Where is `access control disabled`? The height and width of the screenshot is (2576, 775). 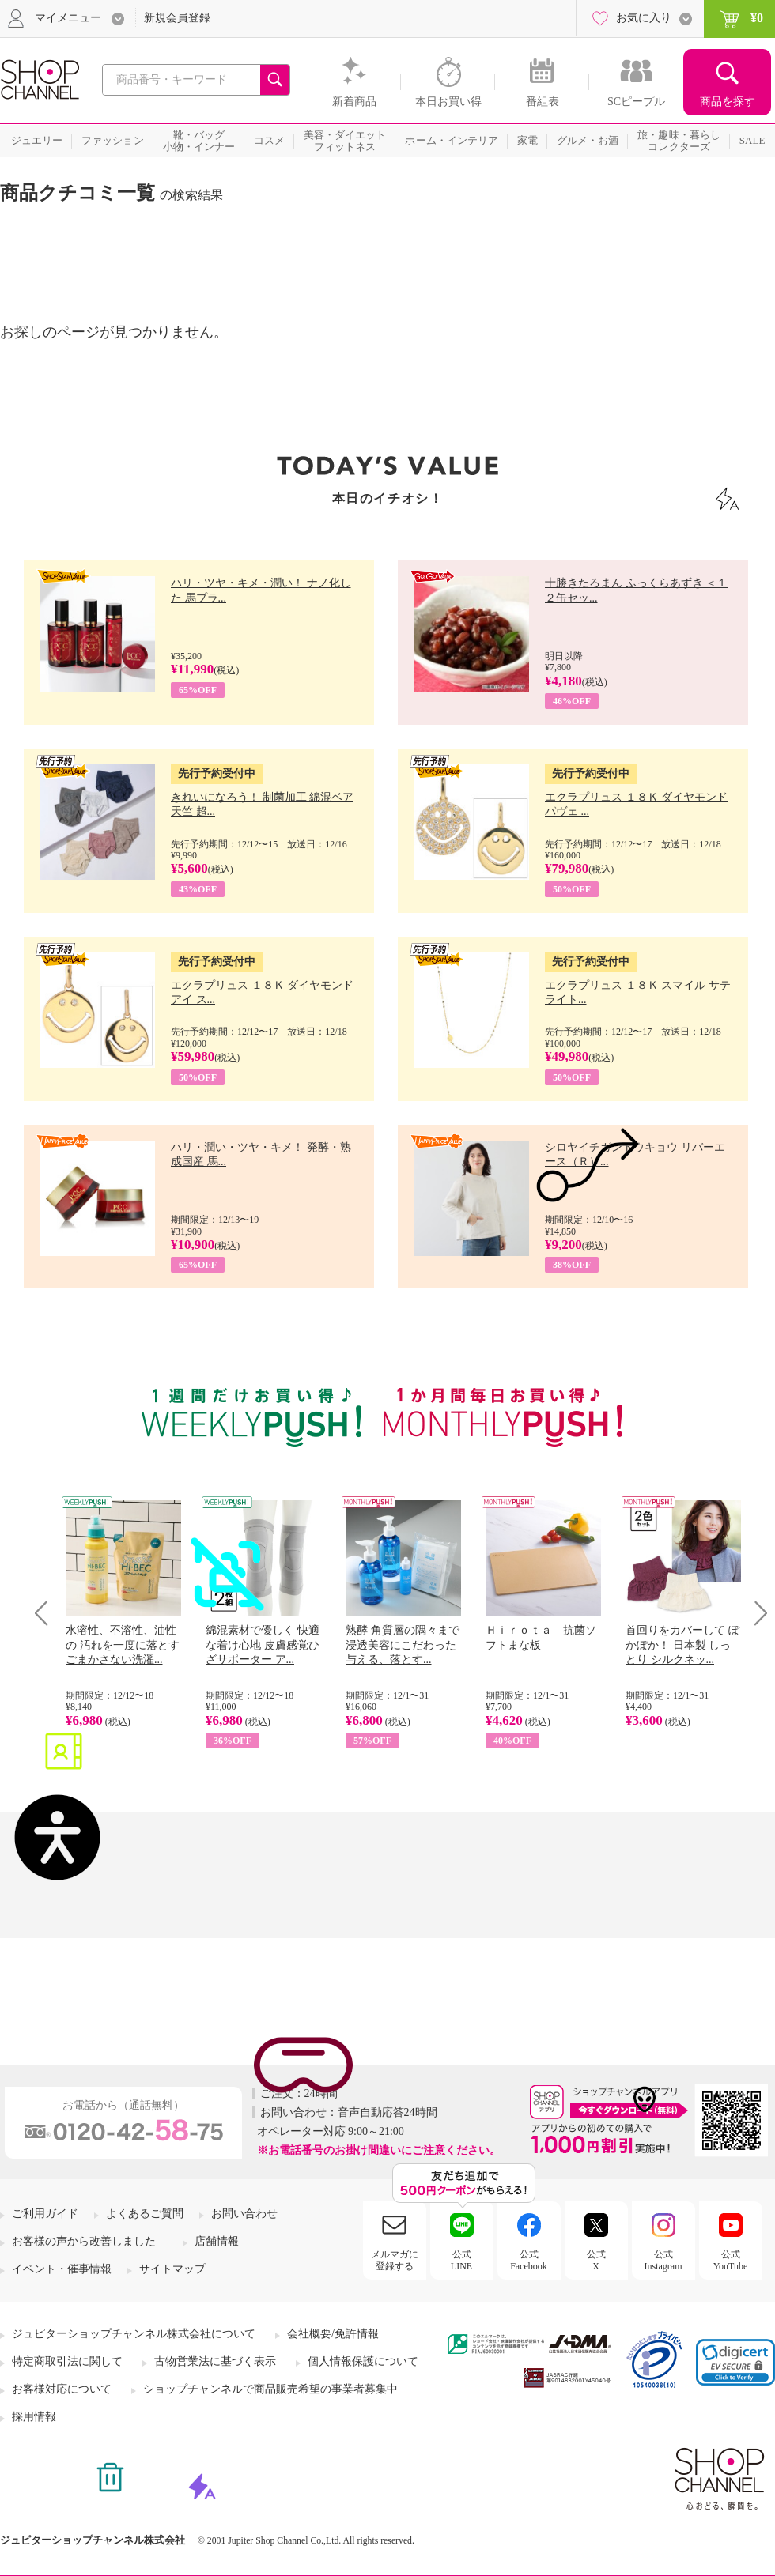
access control disabled is located at coordinates (227, 1574).